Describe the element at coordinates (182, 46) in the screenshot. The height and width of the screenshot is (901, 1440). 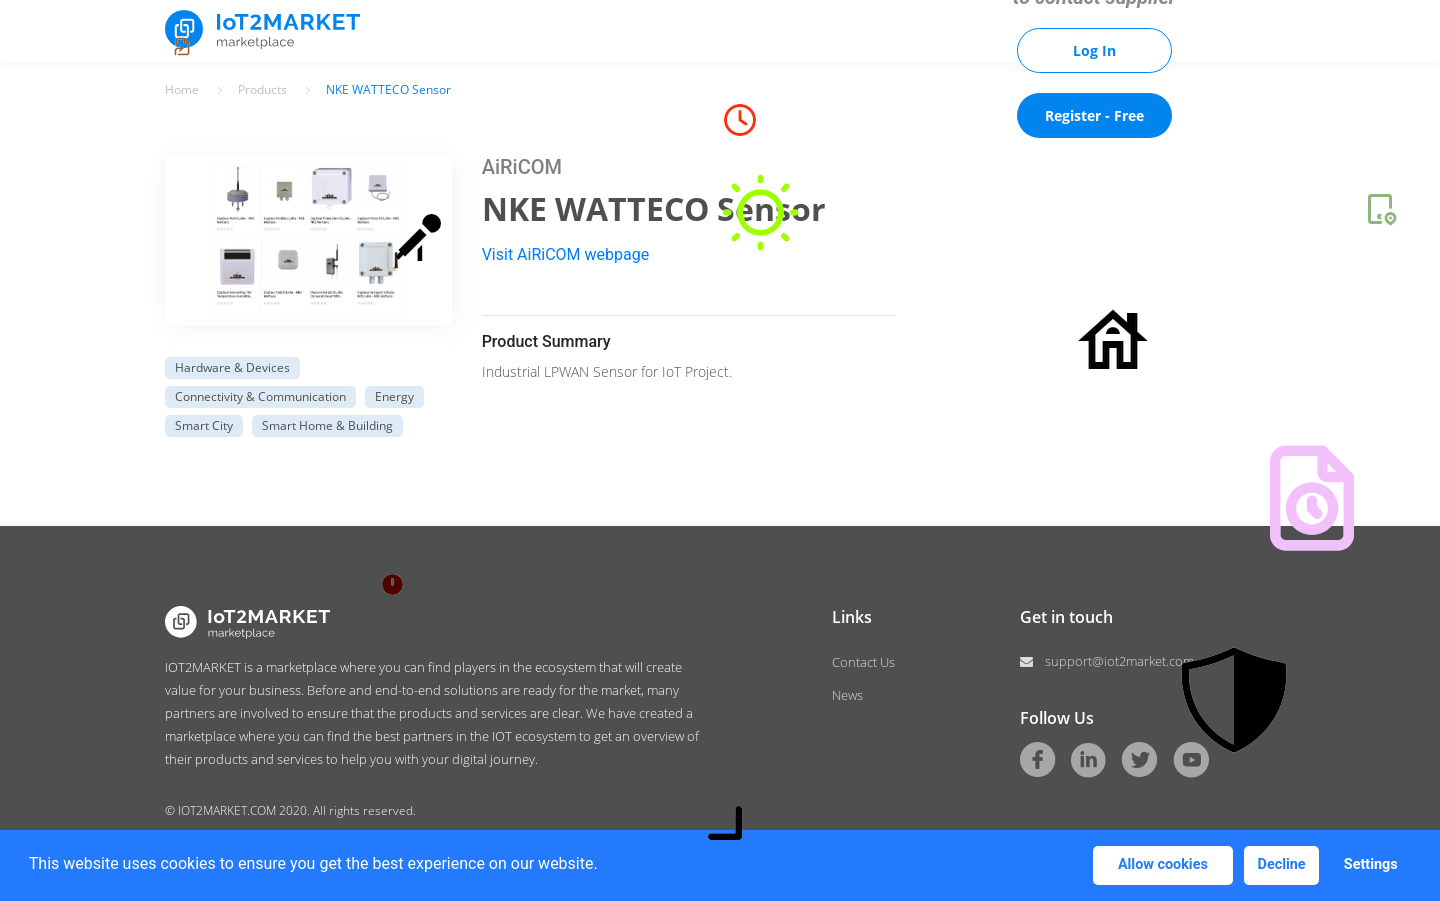
I see `create a symbolic link to this file` at that location.